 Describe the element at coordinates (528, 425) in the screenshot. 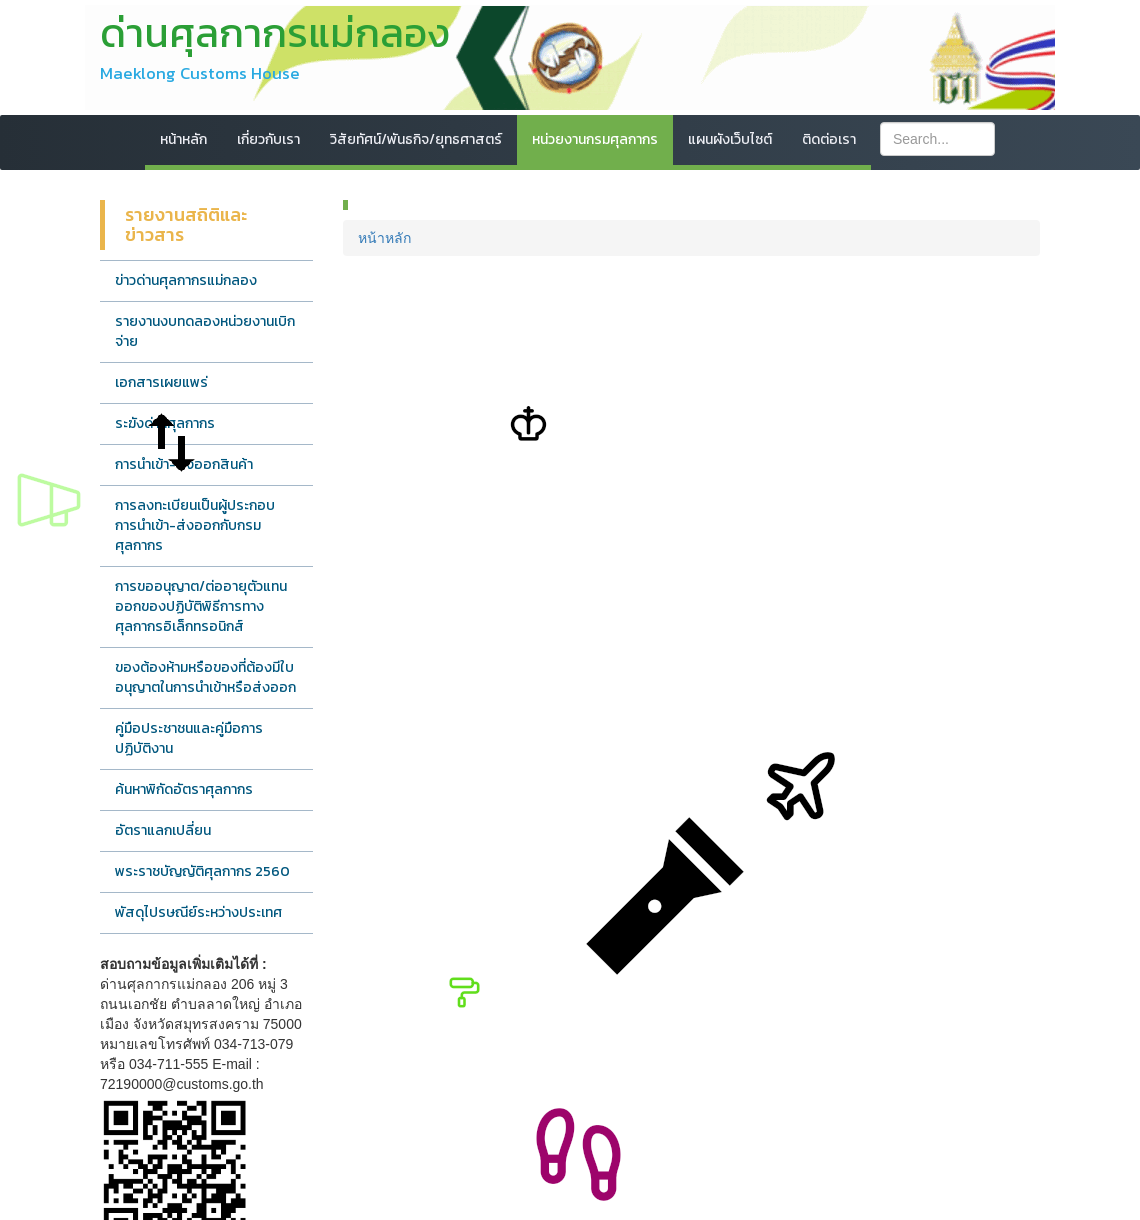

I see `indicates premium or royal status` at that location.